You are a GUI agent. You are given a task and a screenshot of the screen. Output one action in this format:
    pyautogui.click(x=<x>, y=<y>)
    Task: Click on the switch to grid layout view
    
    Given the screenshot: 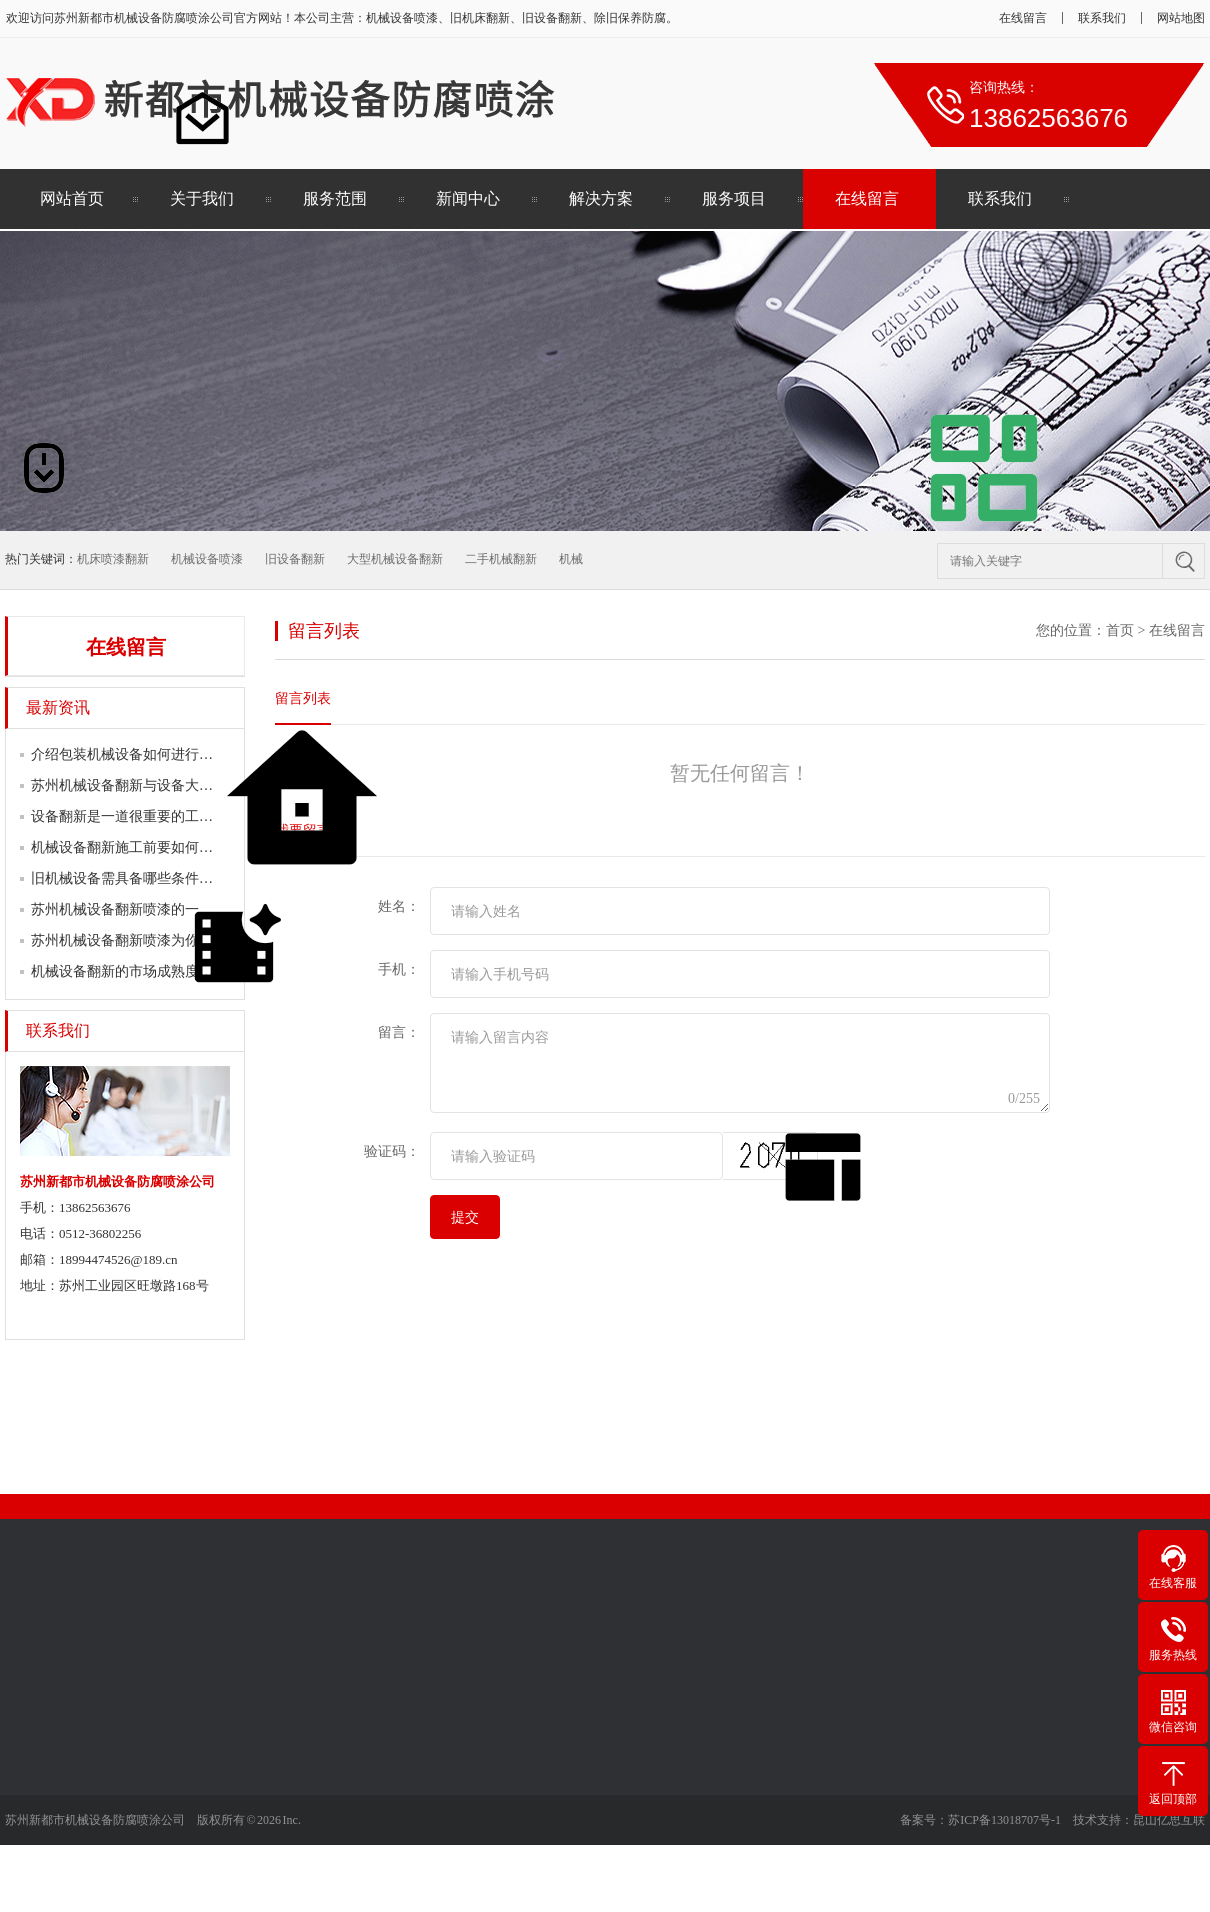 What is the action you would take?
    pyautogui.click(x=823, y=1167)
    